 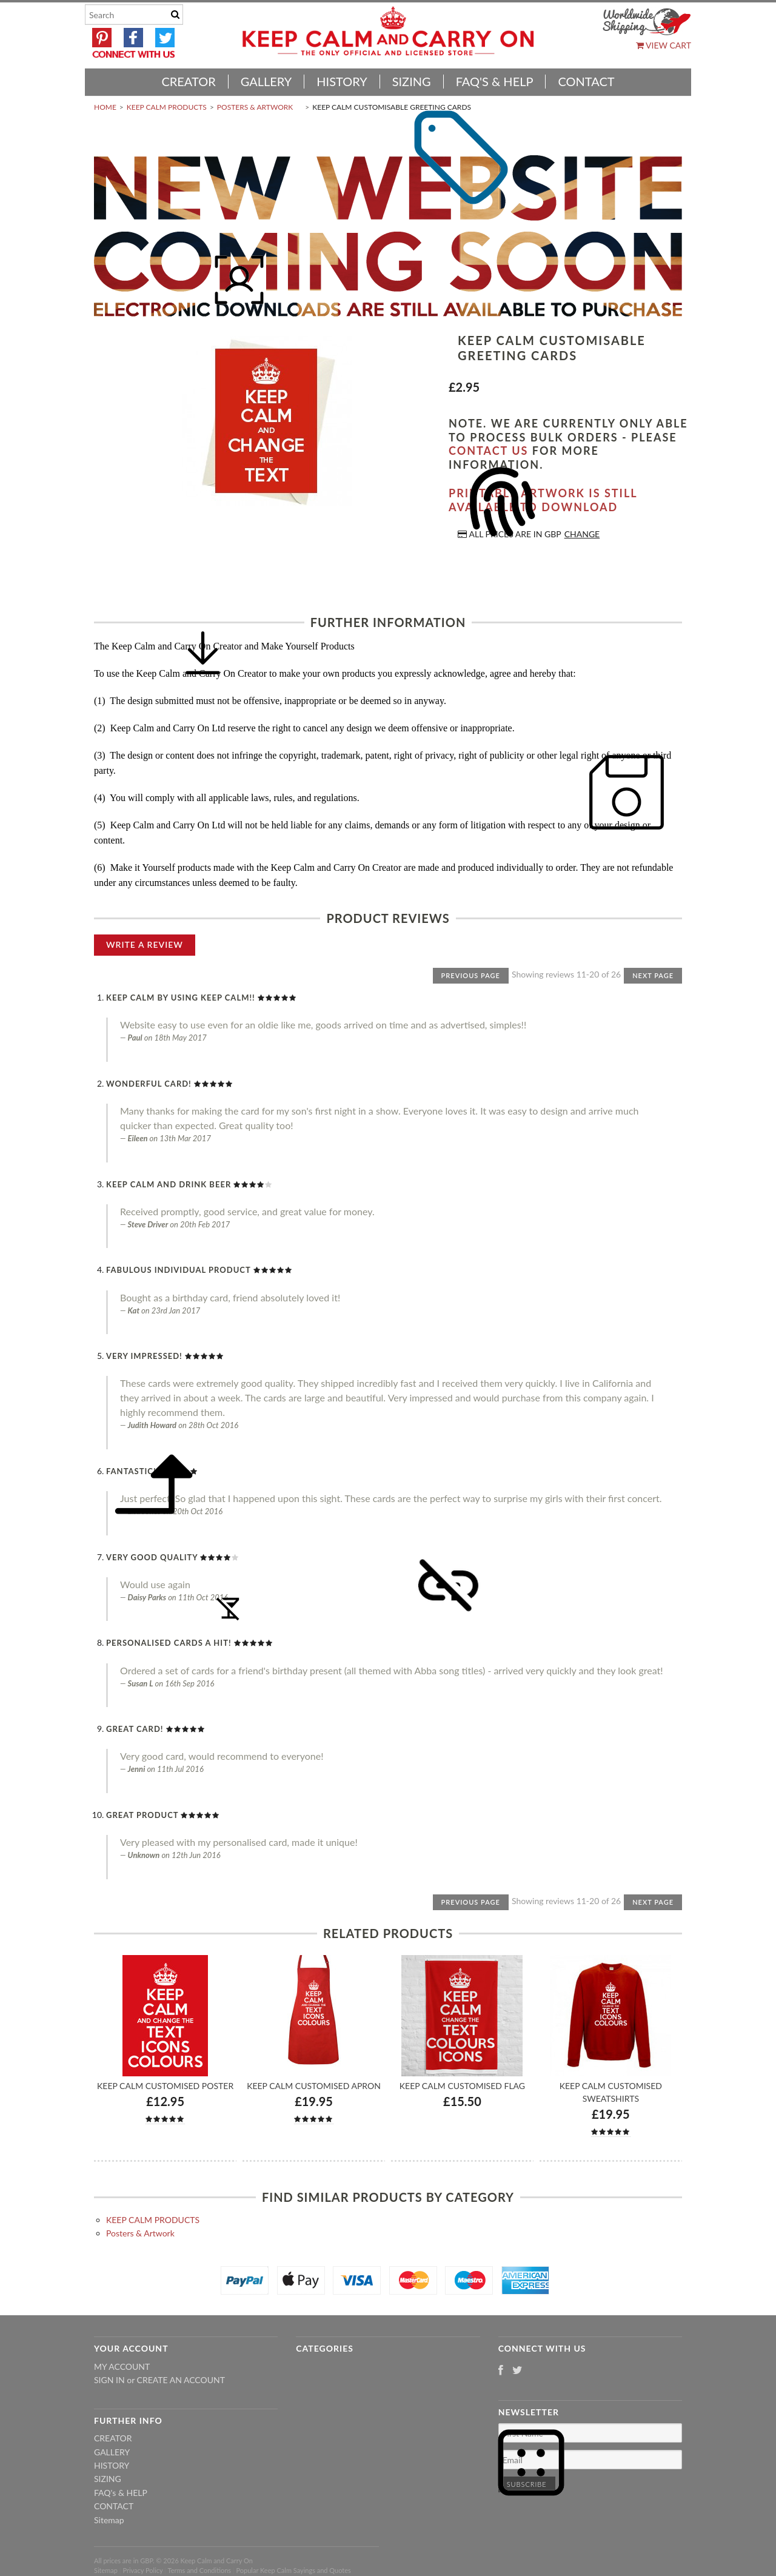 I want to click on unlink or disconnect a shared link, so click(x=448, y=1585).